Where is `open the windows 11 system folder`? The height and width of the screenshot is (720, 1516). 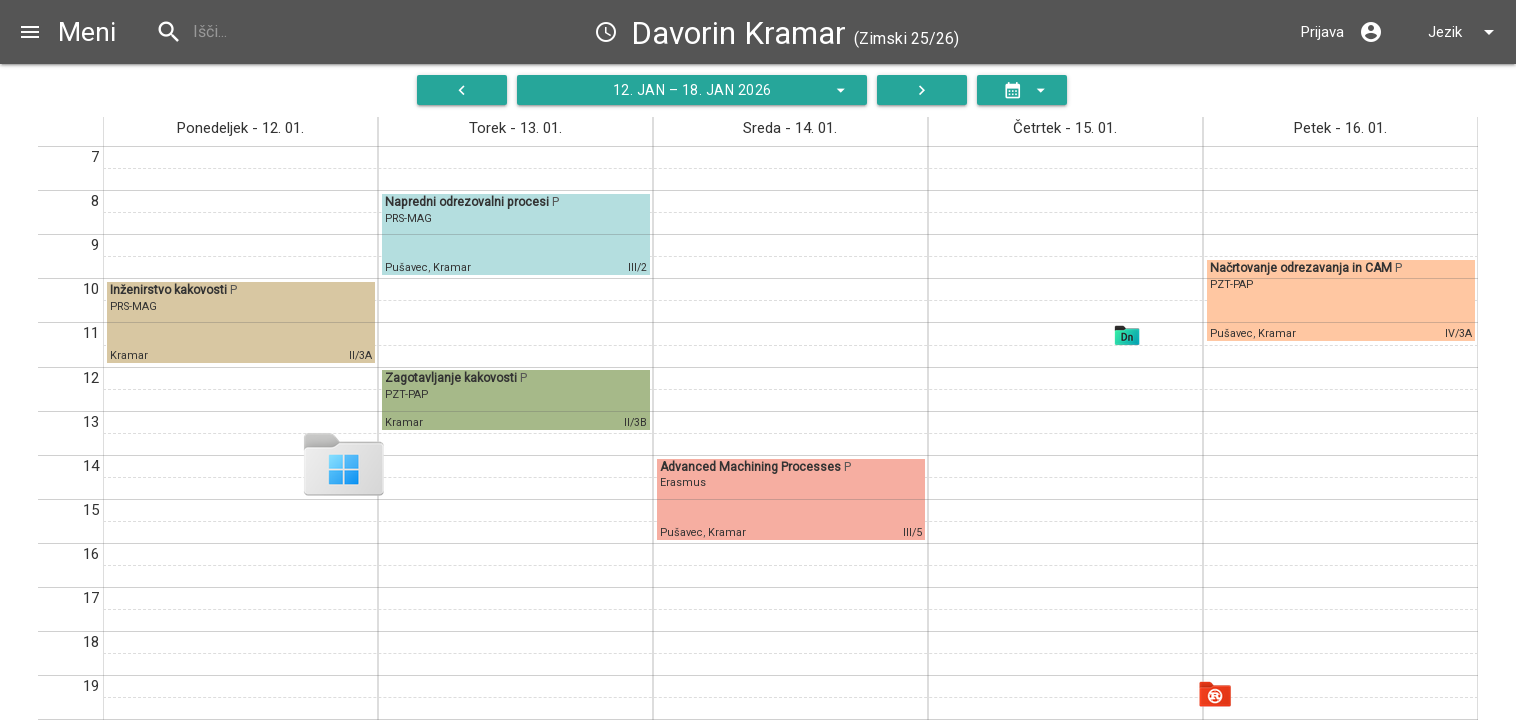
open the windows 11 system folder is located at coordinates (343, 466).